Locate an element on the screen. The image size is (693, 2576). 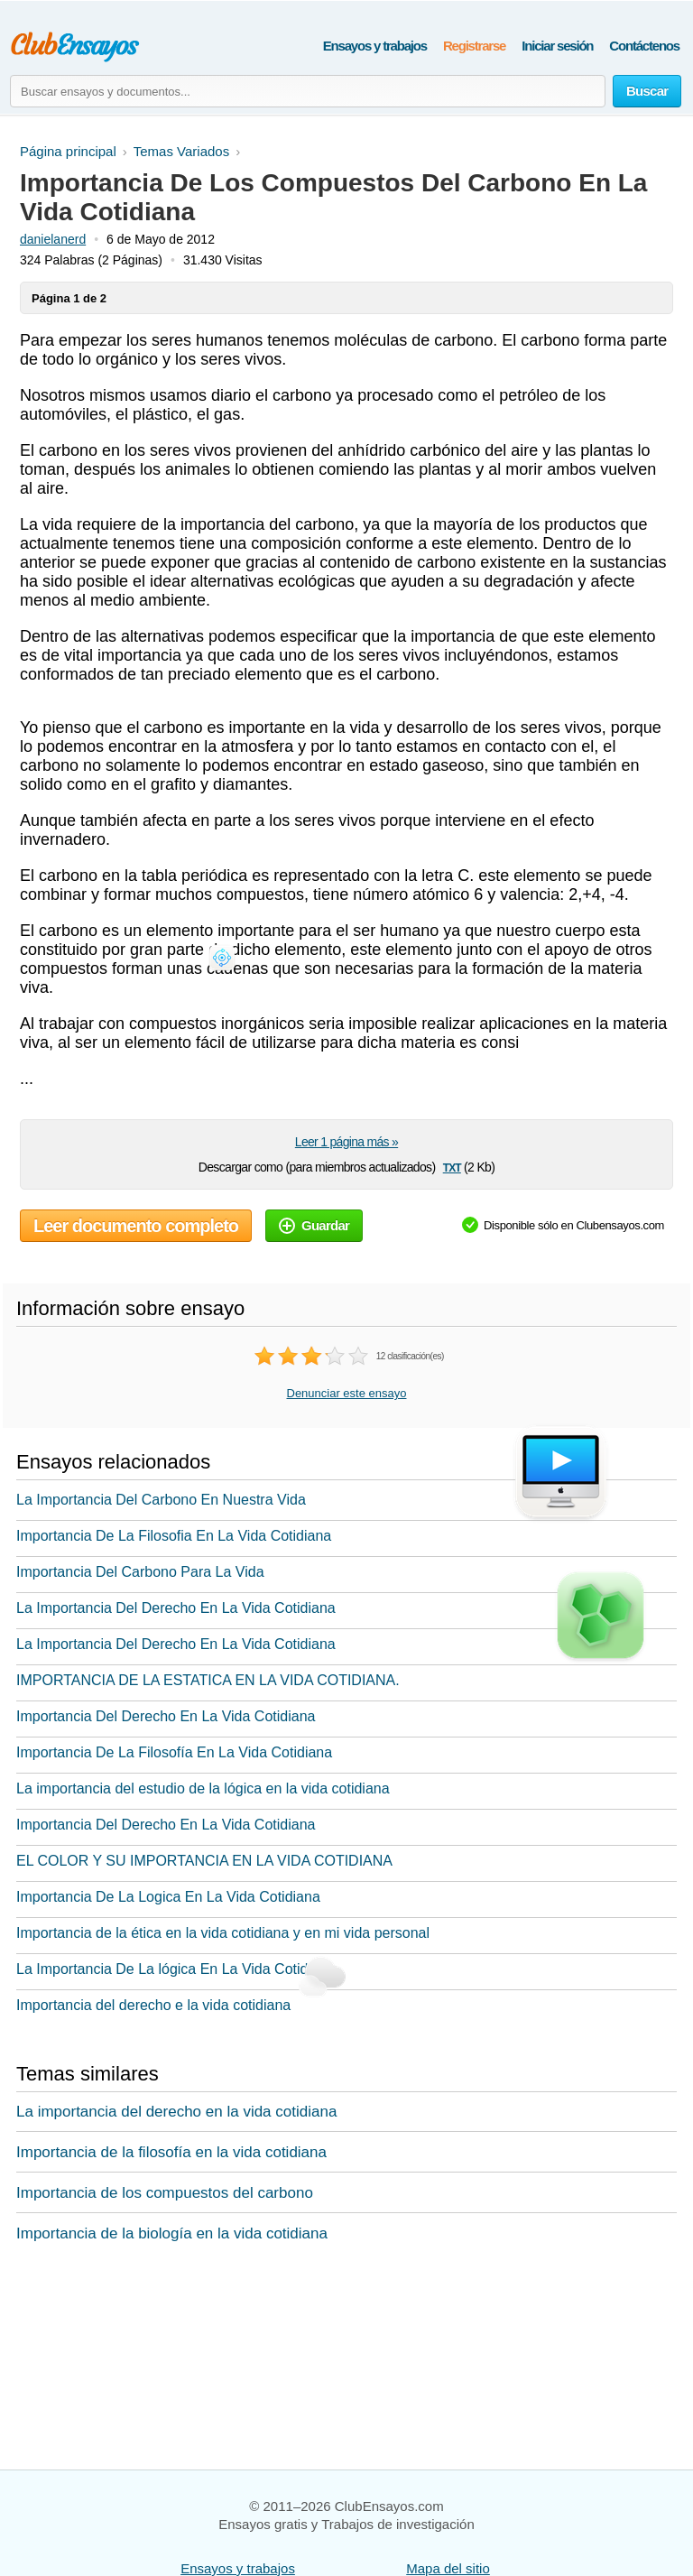
indicates cloudy weather conditions is located at coordinates (322, 1977).